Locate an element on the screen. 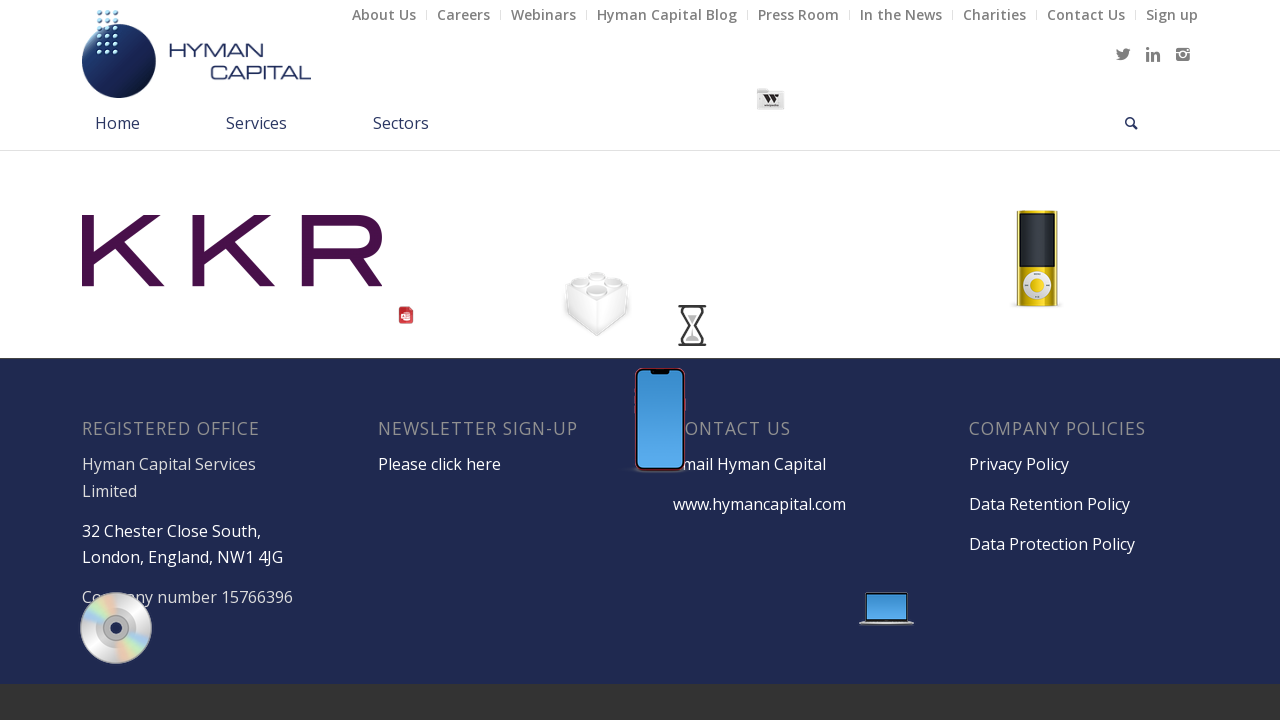 This screenshot has width=1280, height=720. open folder containing saved wikipedia articles is located at coordinates (770, 99).